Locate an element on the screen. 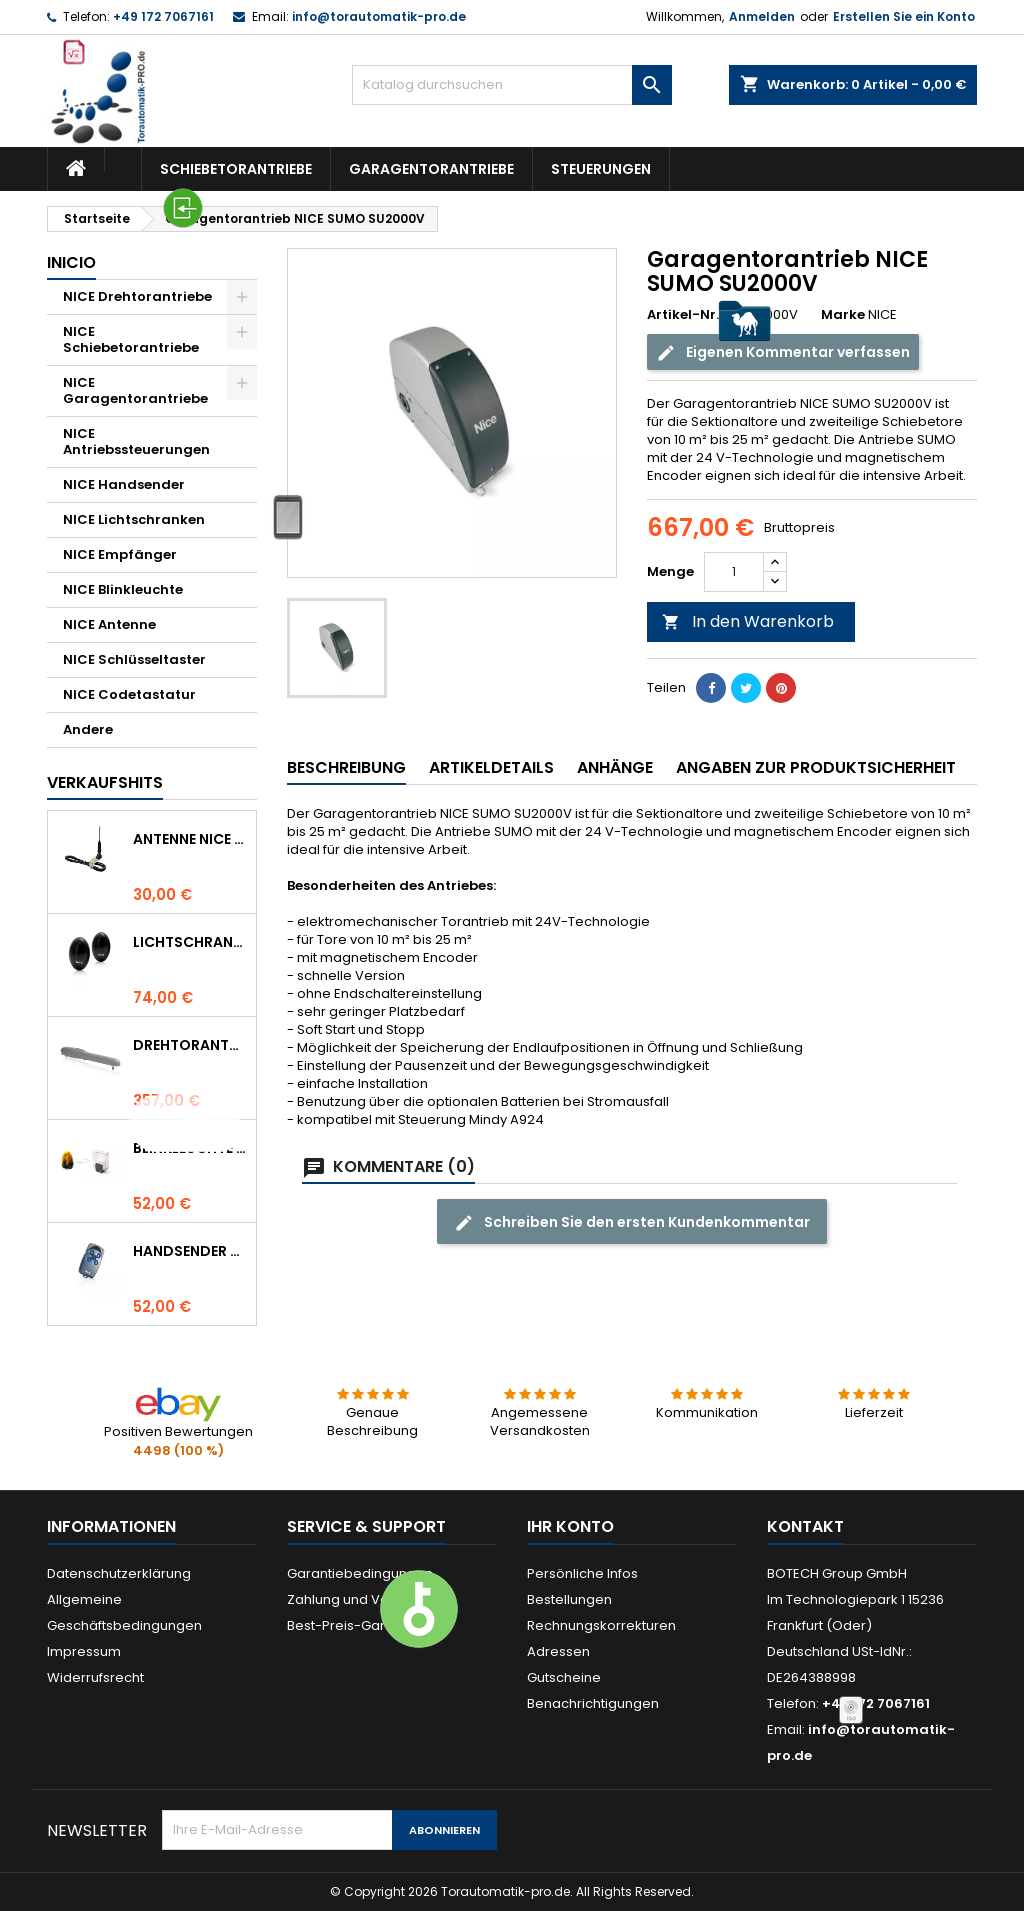  indicates a mobile device or smartphone is located at coordinates (288, 517).